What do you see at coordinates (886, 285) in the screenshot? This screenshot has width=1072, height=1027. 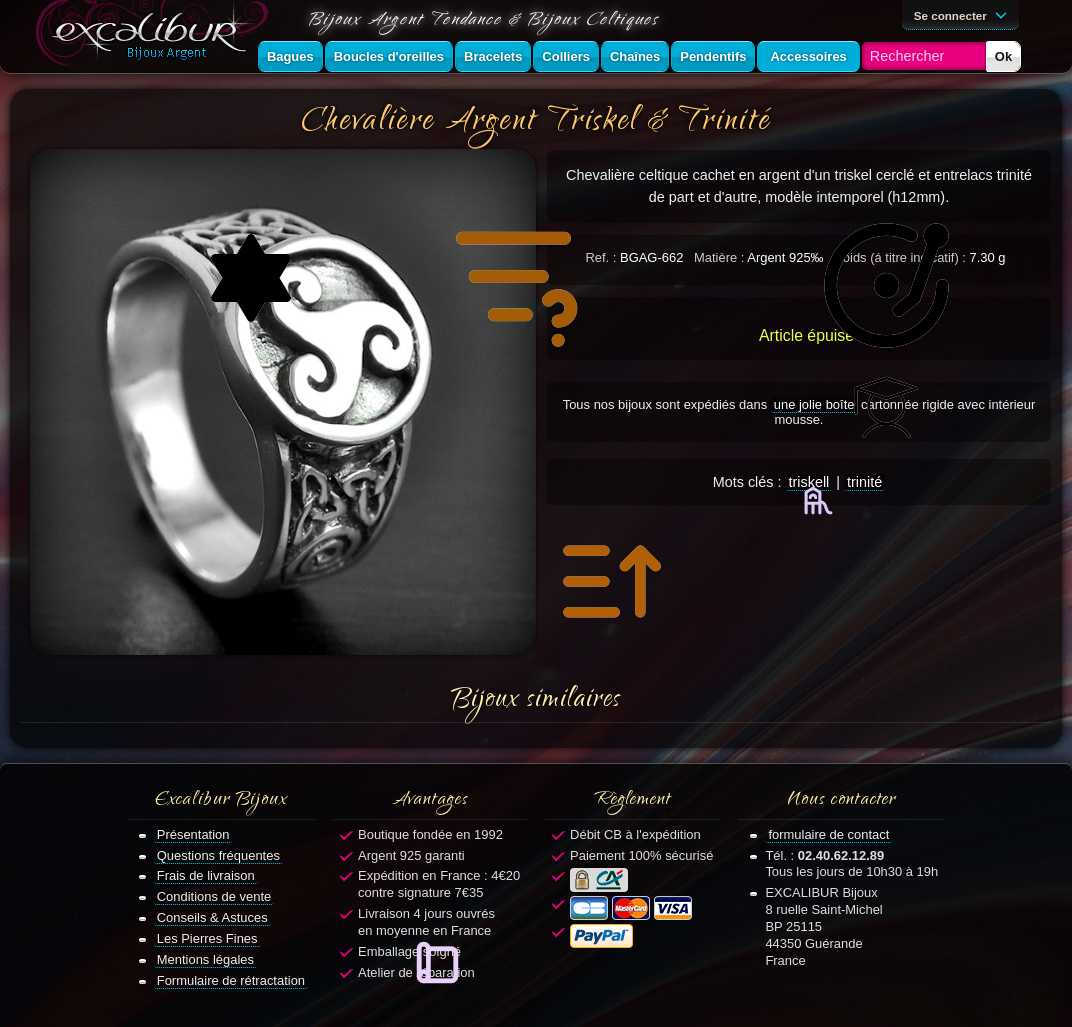 I see `access music or audio library` at bounding box center [886, 285].